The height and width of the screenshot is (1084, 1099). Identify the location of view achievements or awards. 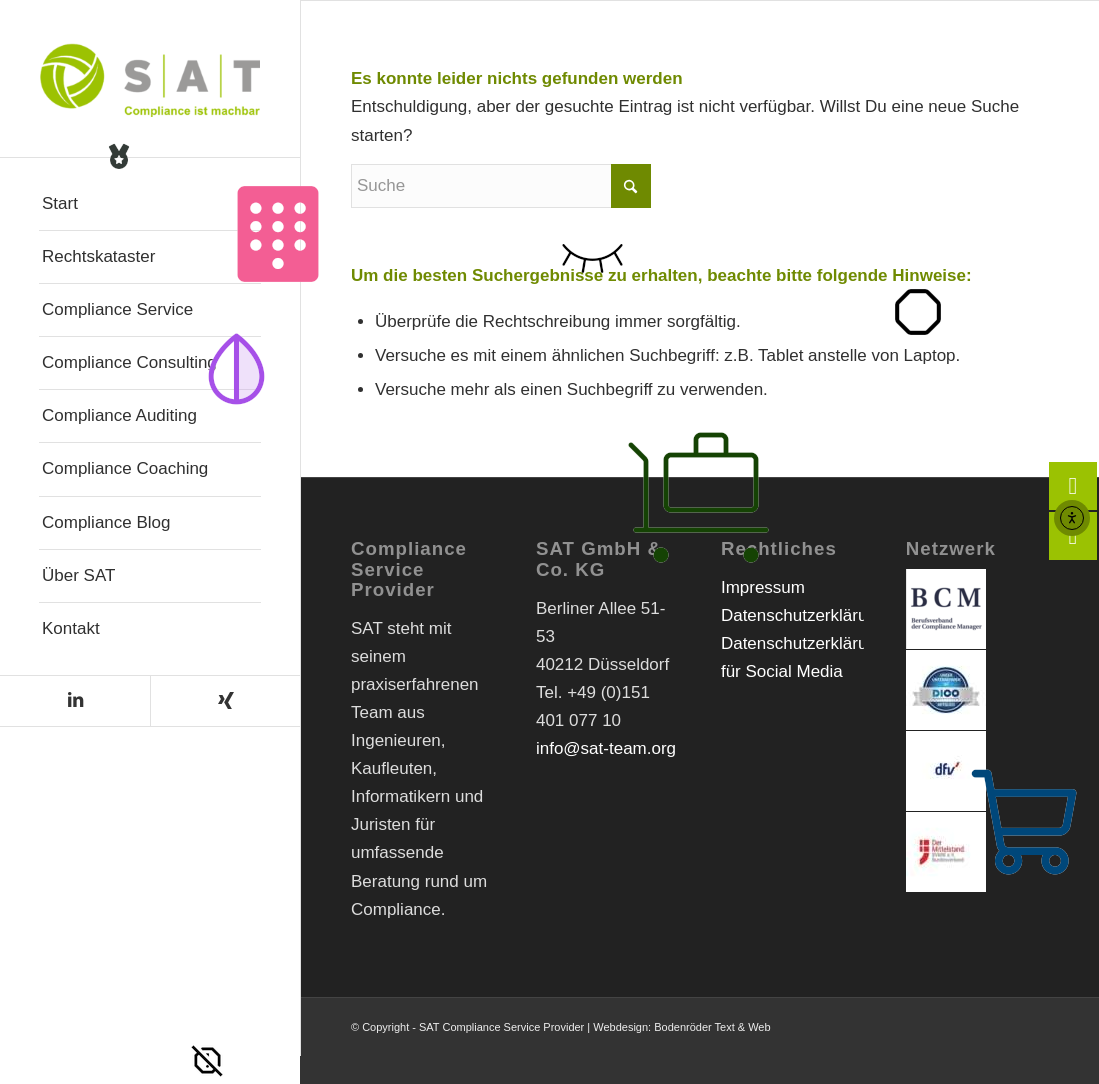
(119, 157).